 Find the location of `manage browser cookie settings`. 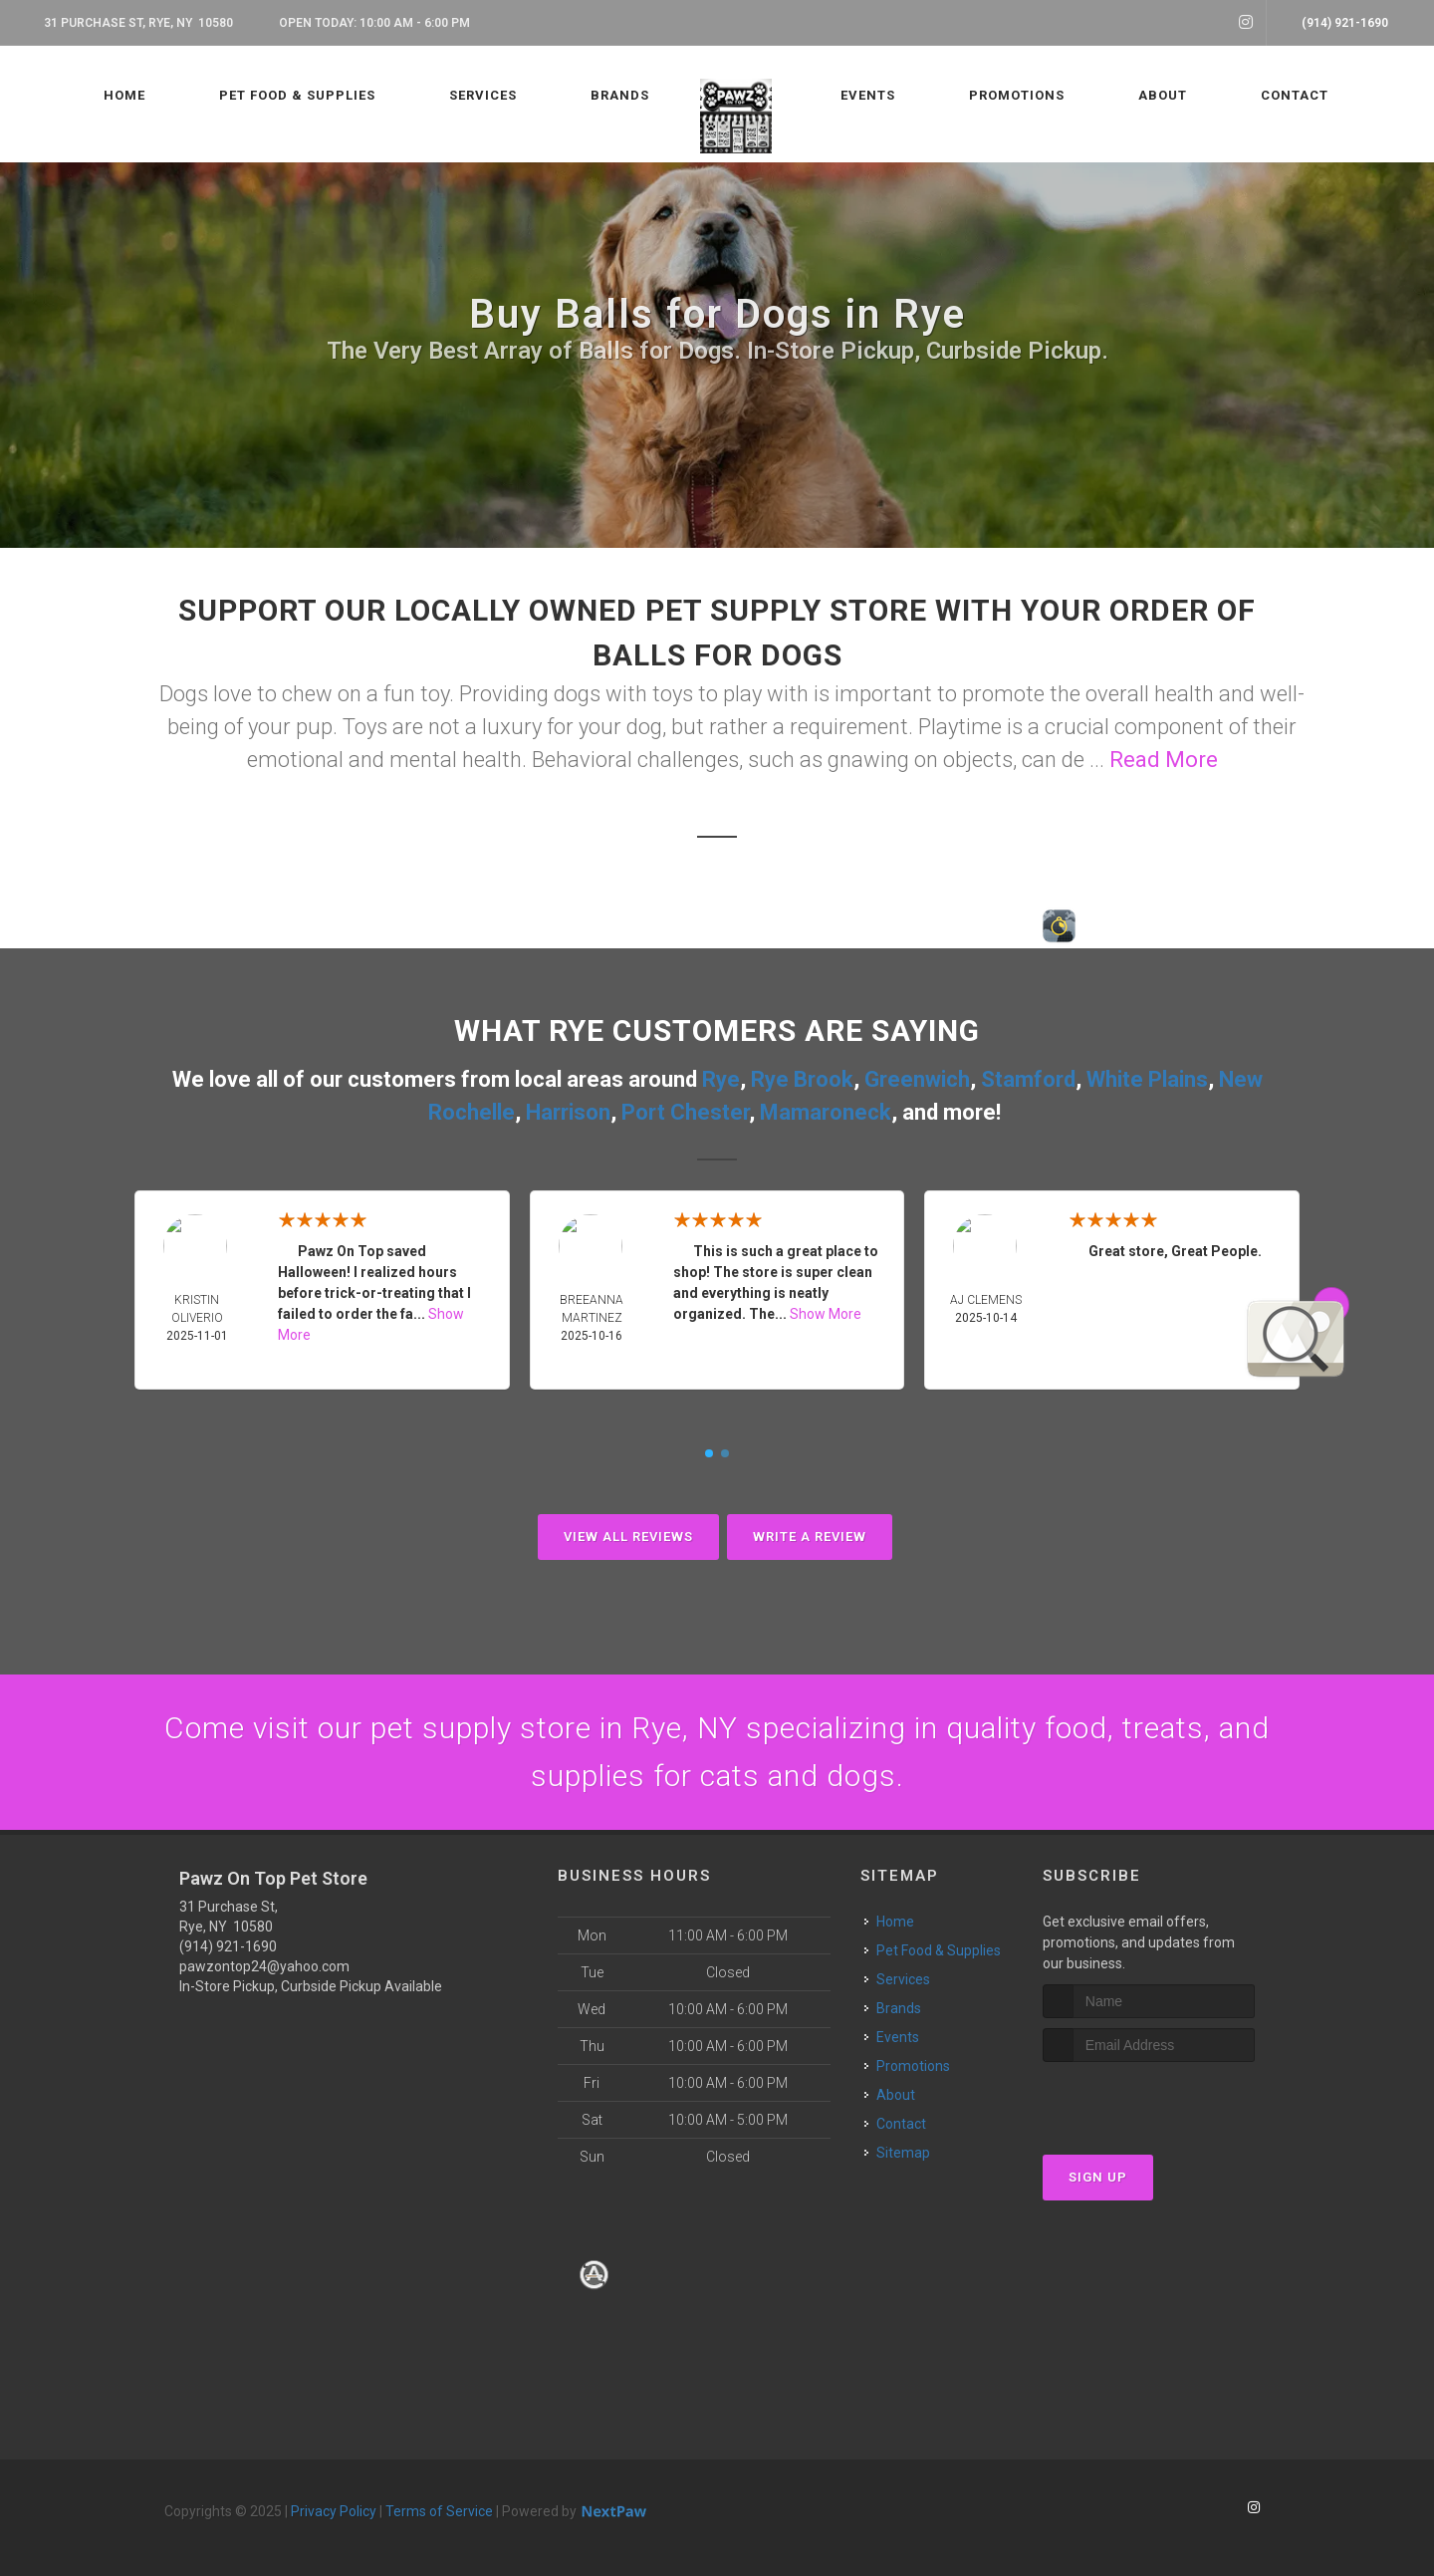

manage browser cookie settings is located at coordinates (1059, 925).